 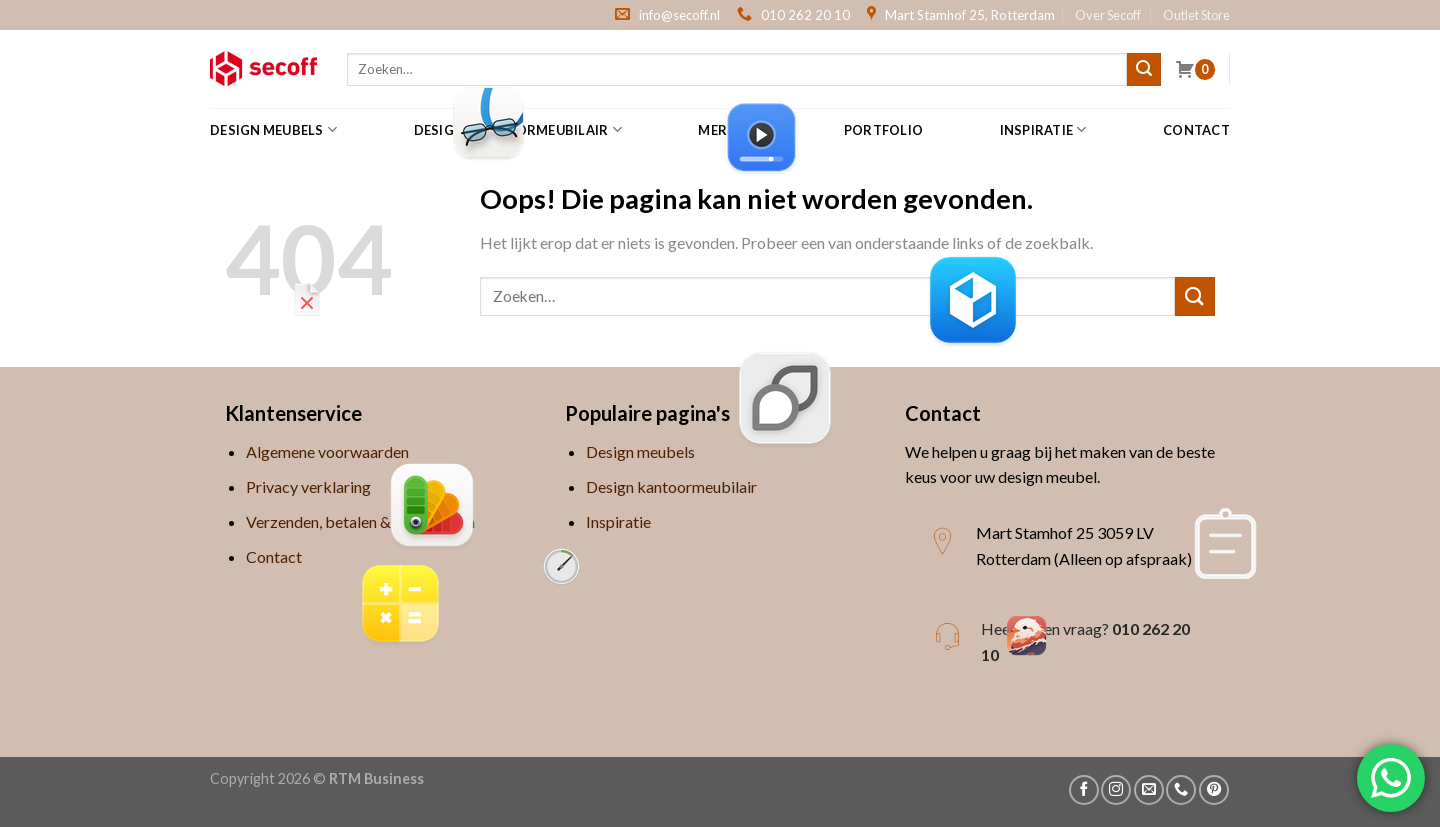 I want to click on open halloy IRC client, so click(x=1026, y=635).